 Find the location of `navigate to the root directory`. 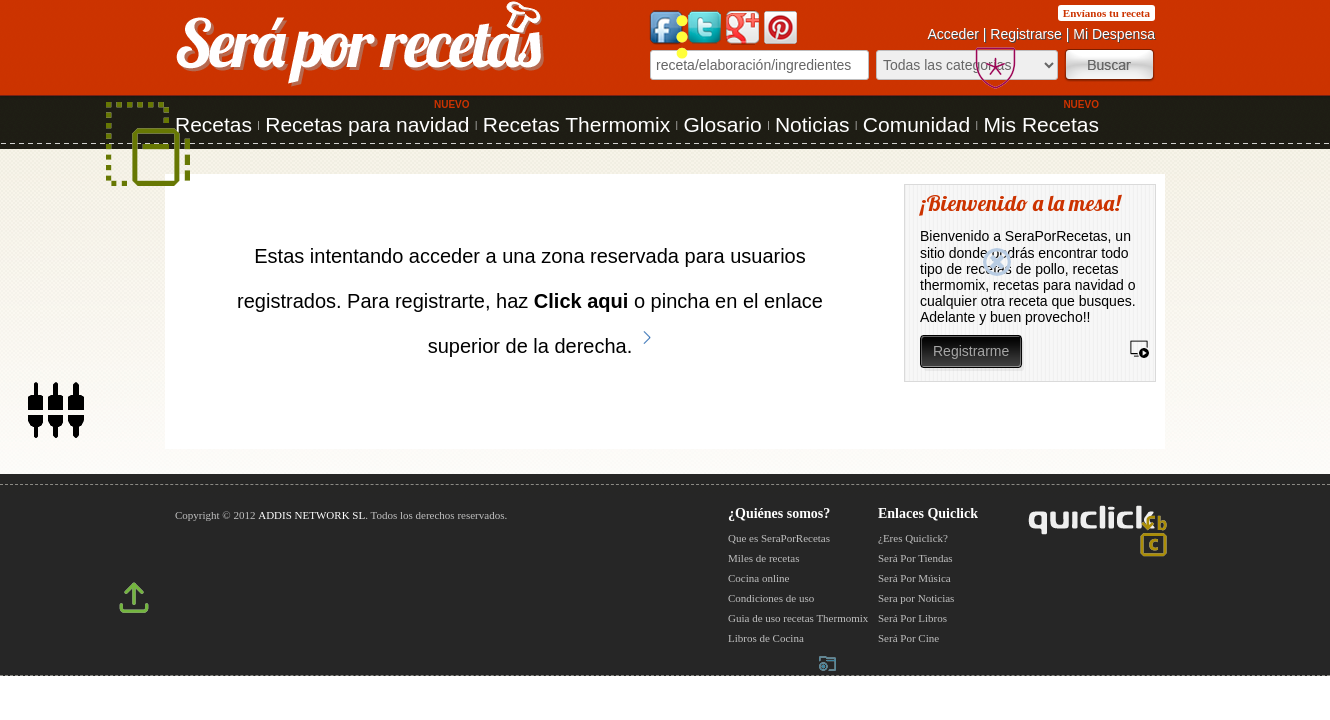

navigate to the root directory is located at coordinates (827, 663).